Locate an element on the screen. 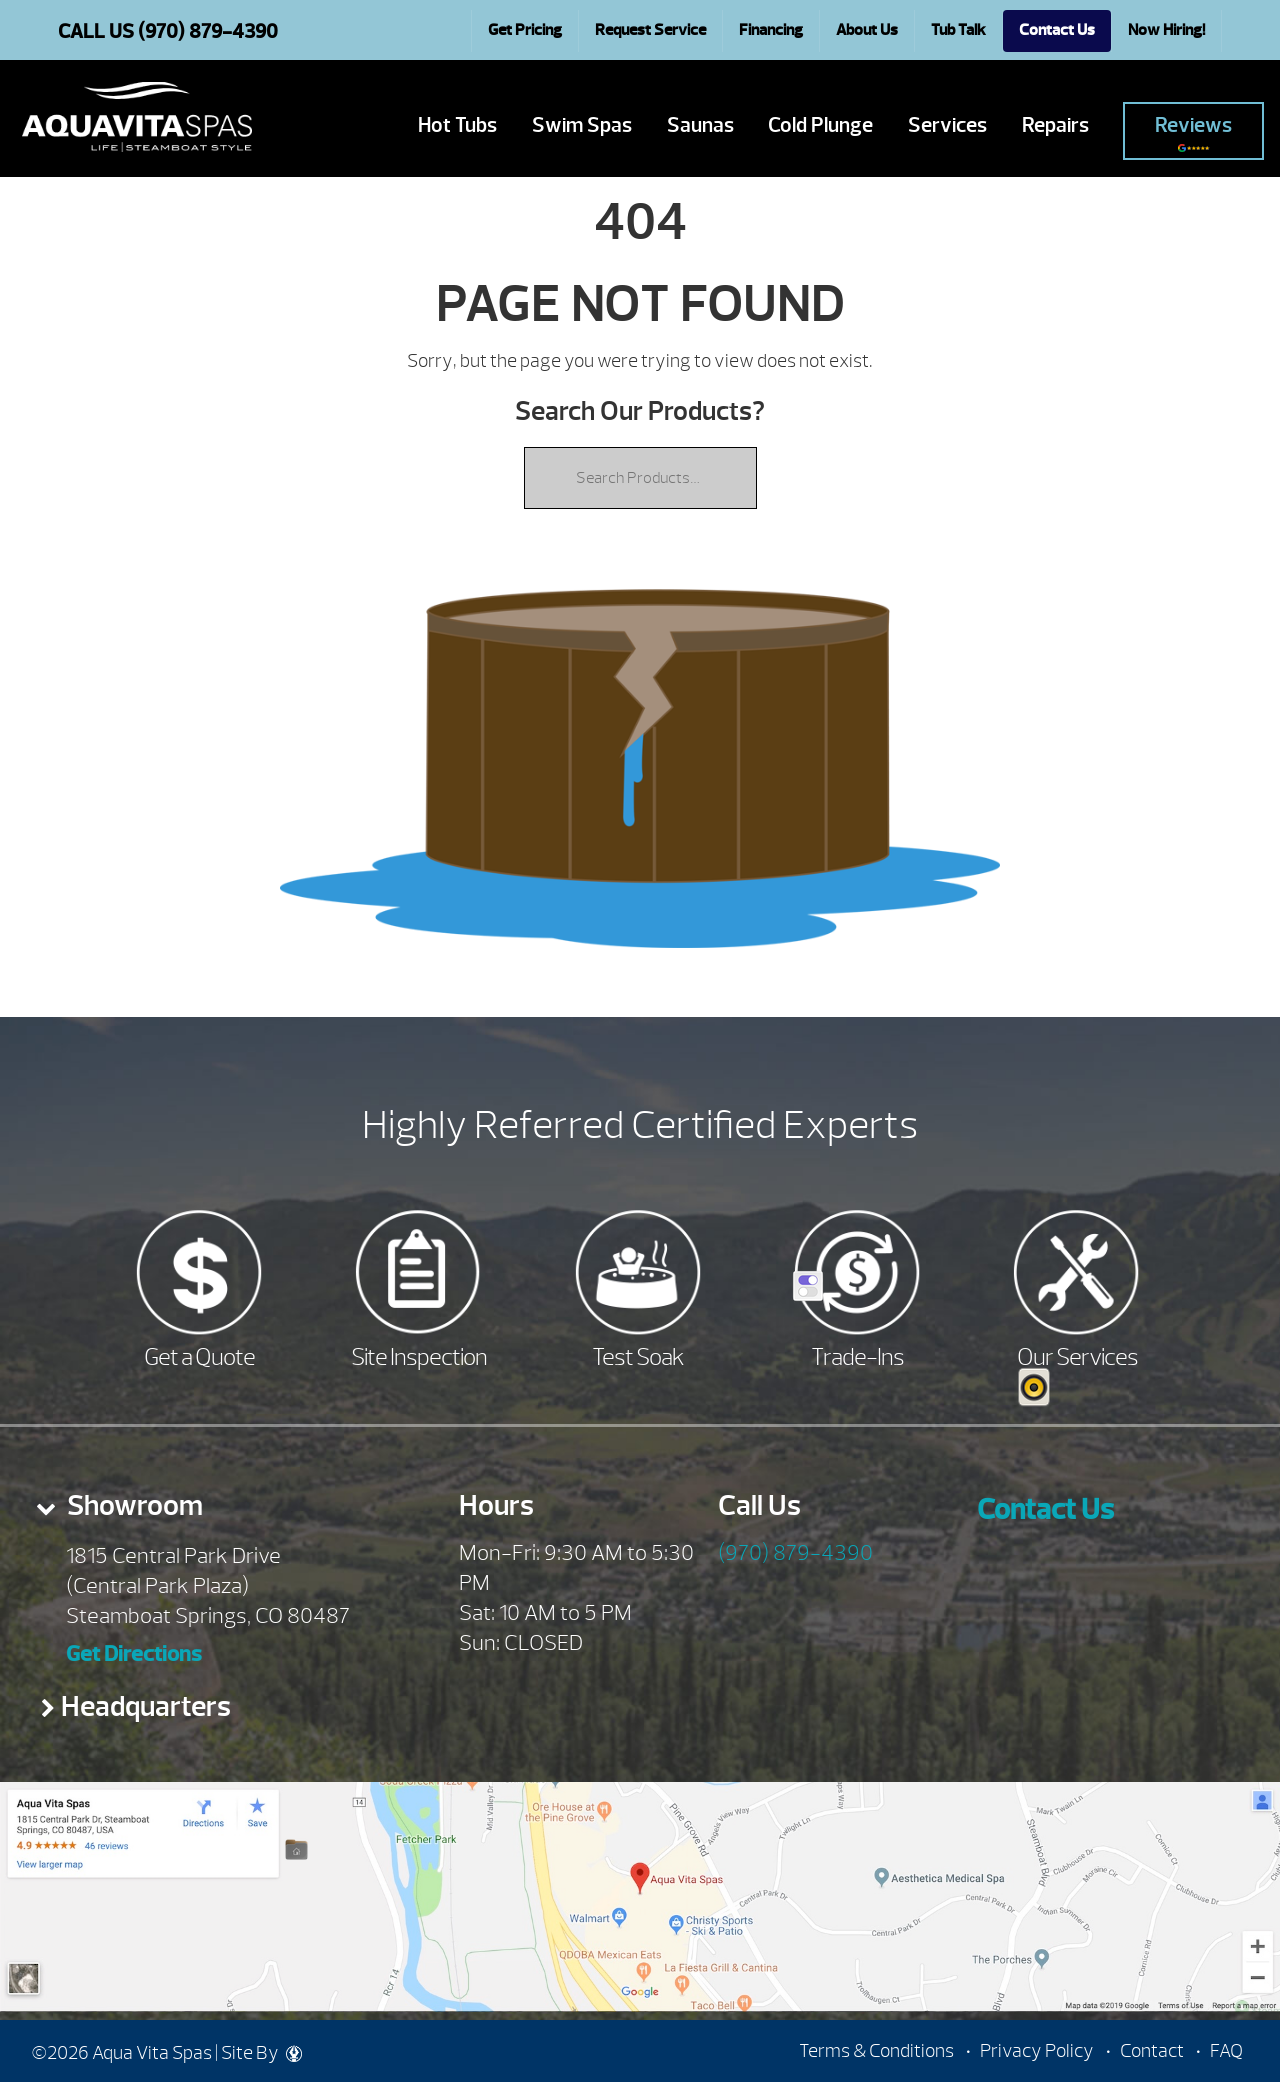  open gnome tweaks to customize desktop settings is located at coordinates (808, 1286).